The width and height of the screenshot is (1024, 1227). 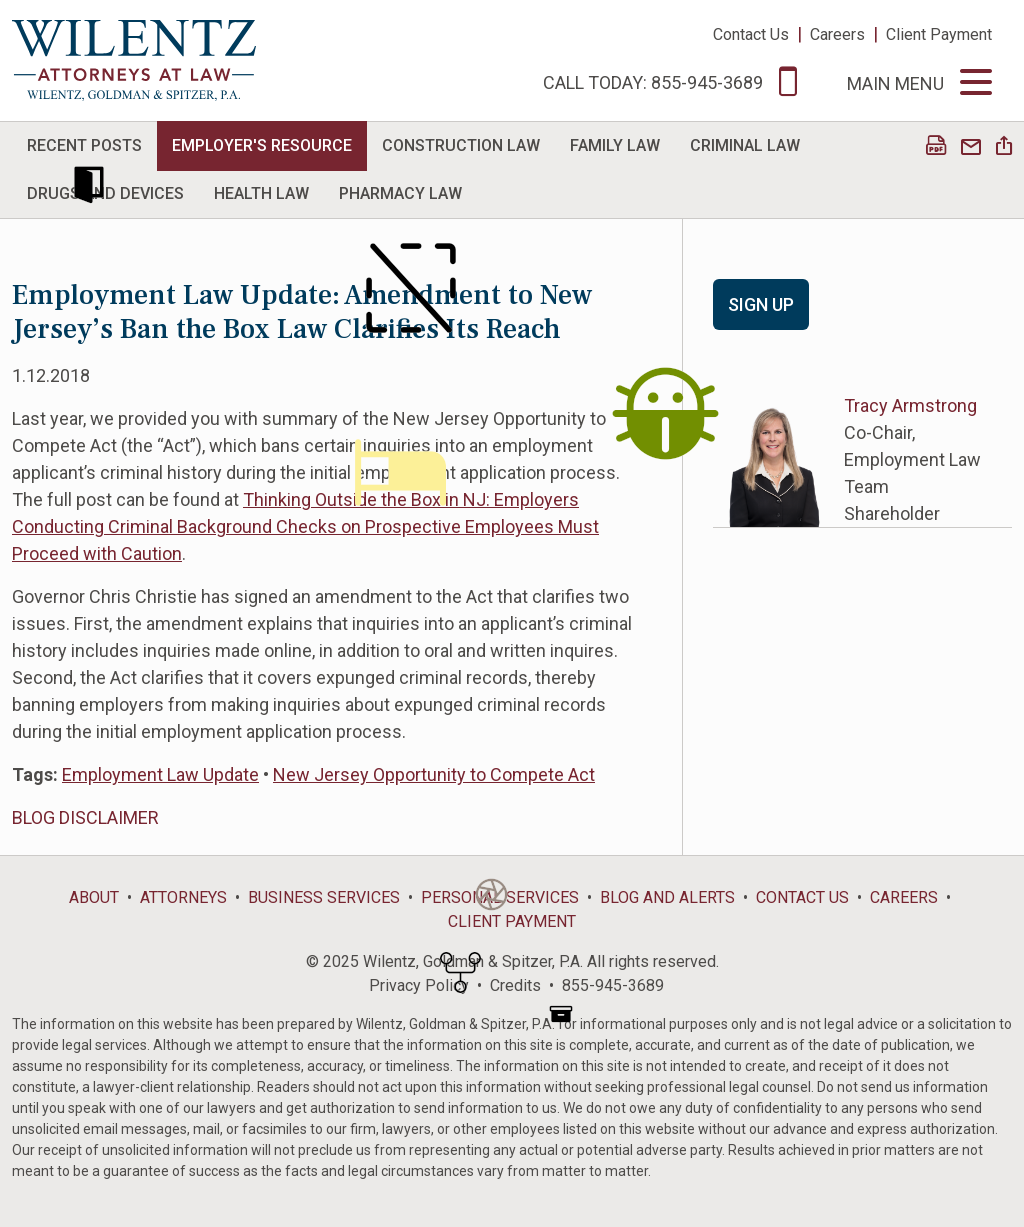 What do you see at coordinates (665, 413) in the screenshot?
I see `report a bug or issue` at bounding box center [665, 413].